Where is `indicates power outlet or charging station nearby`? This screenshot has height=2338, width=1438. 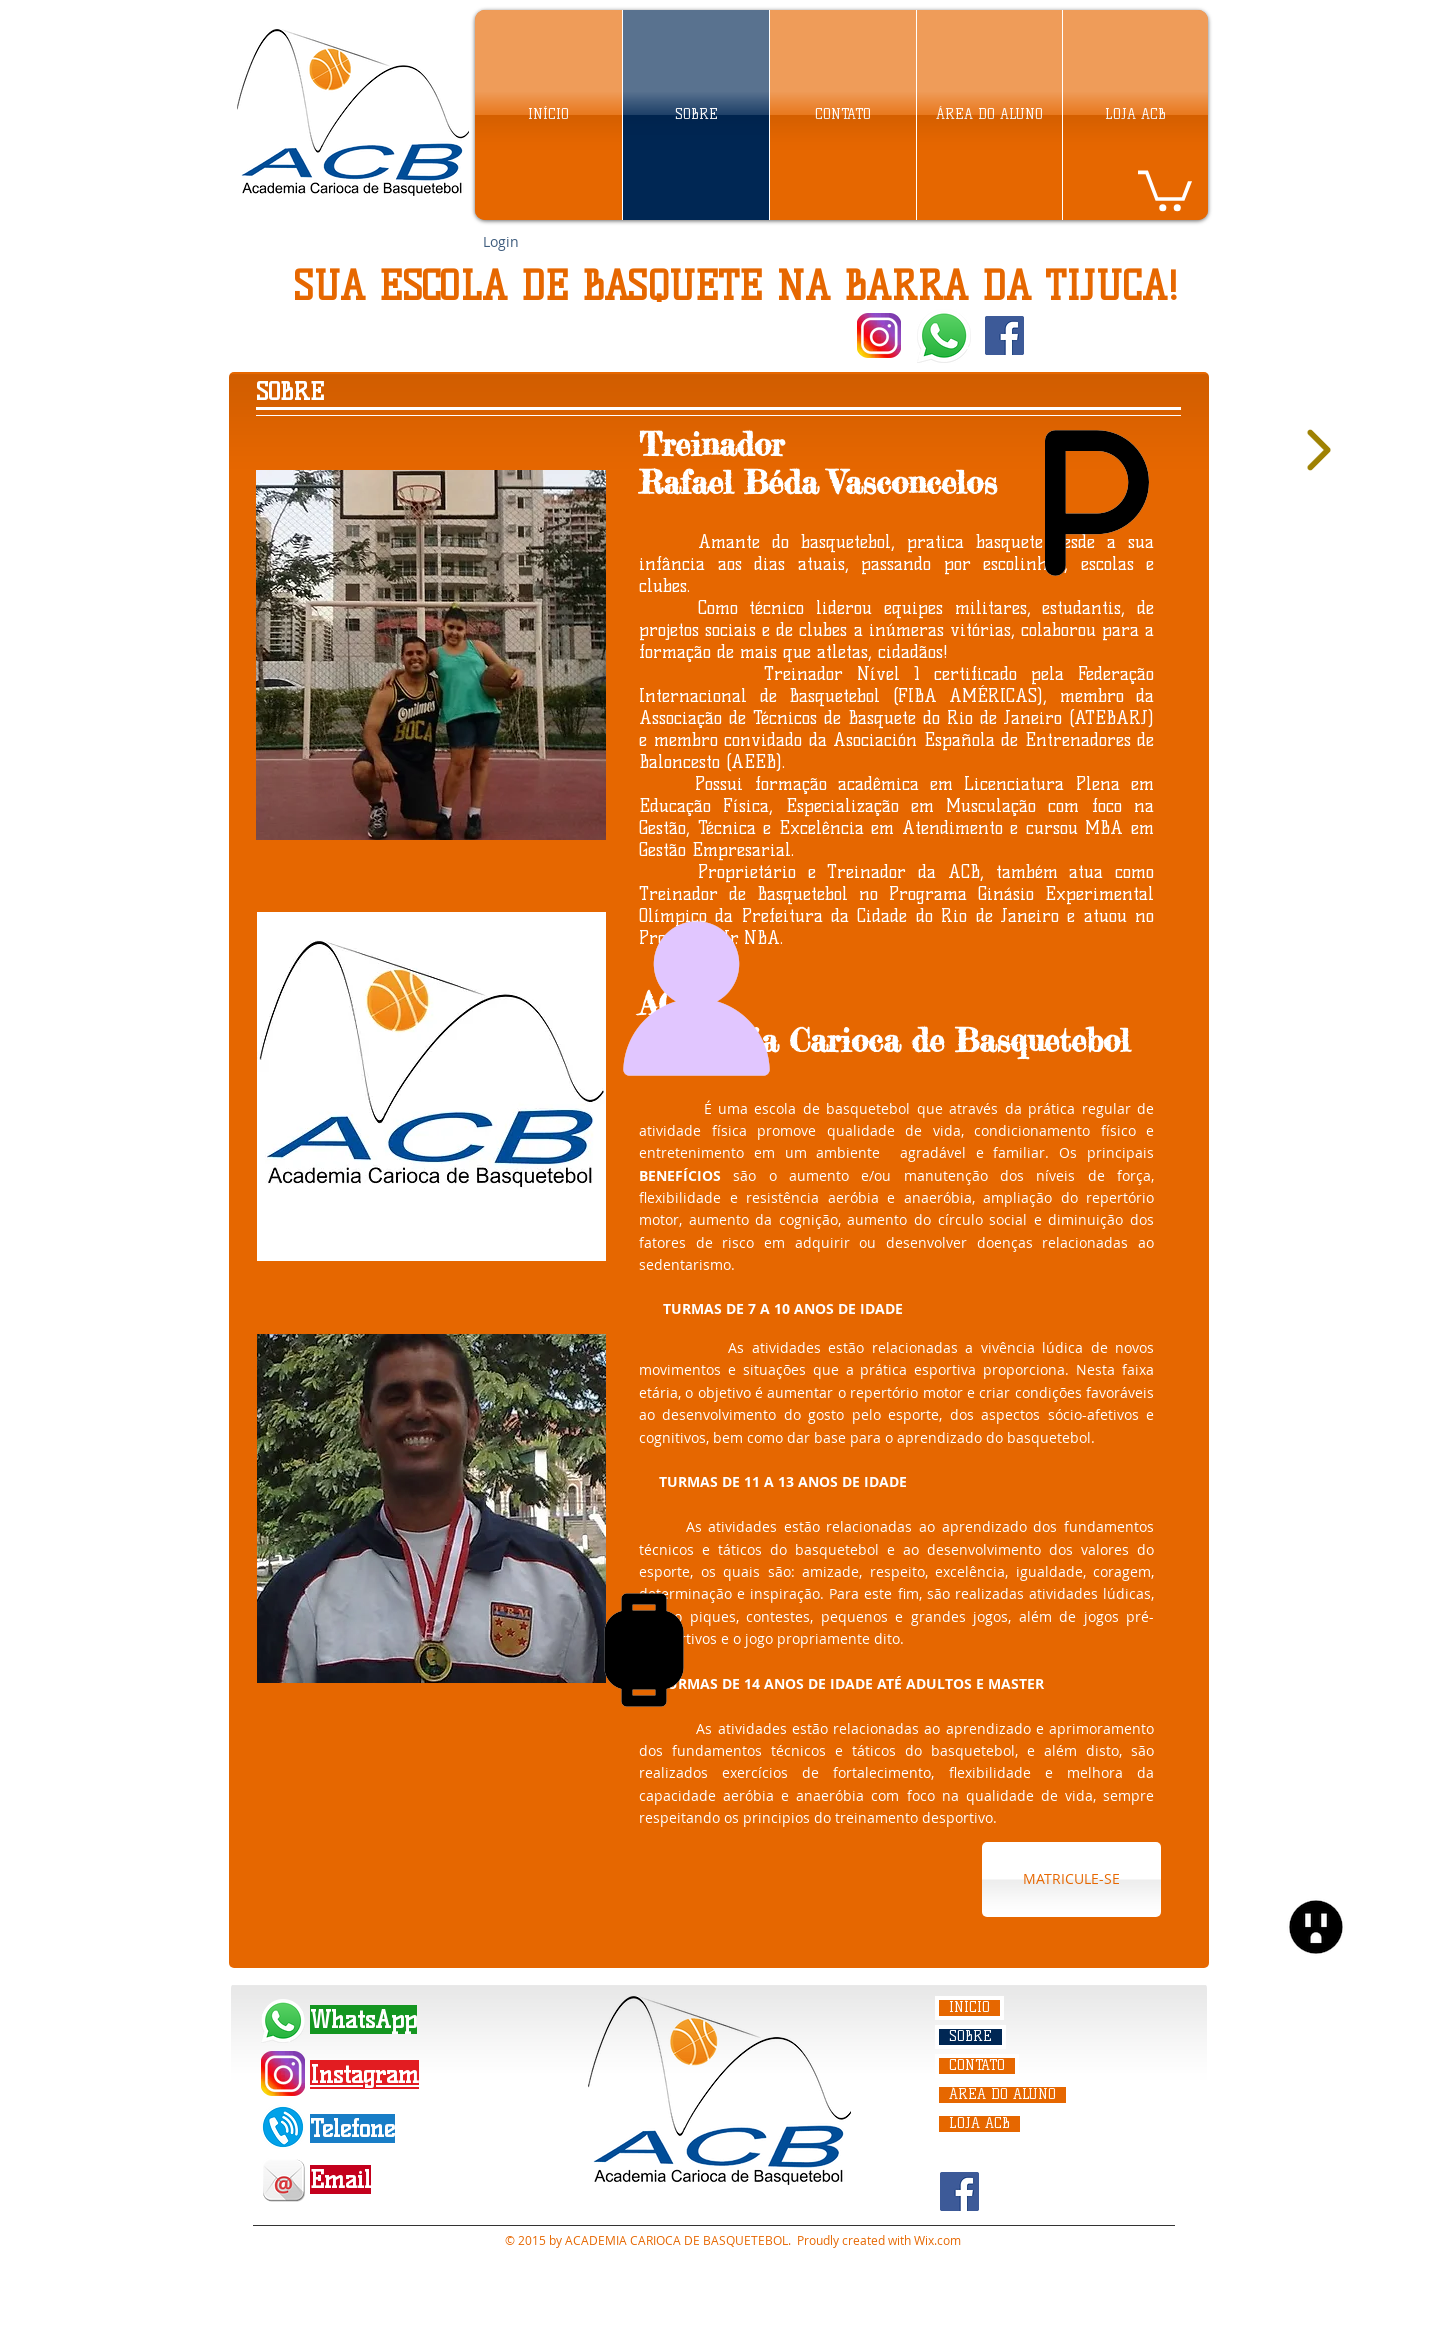 indicates power outlet or charging station nearby is located at coordinates (1316, 1927).